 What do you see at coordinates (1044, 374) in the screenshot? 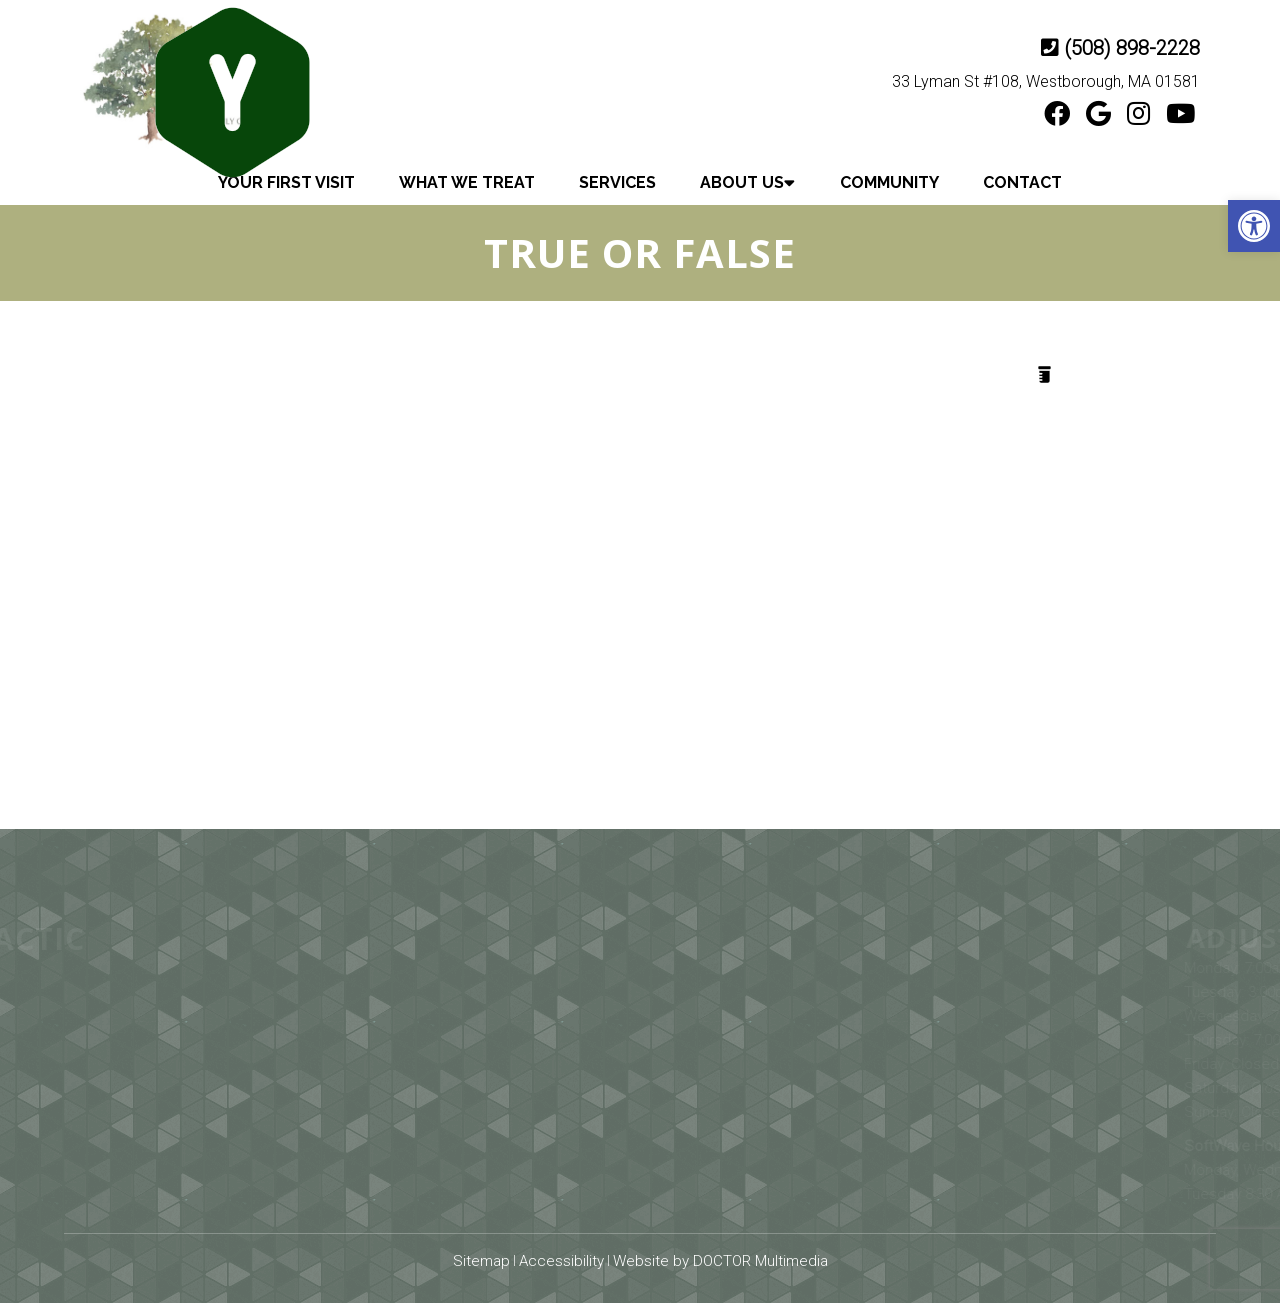
I see `view prescription or medication details` at bounding box center [1044, 374].